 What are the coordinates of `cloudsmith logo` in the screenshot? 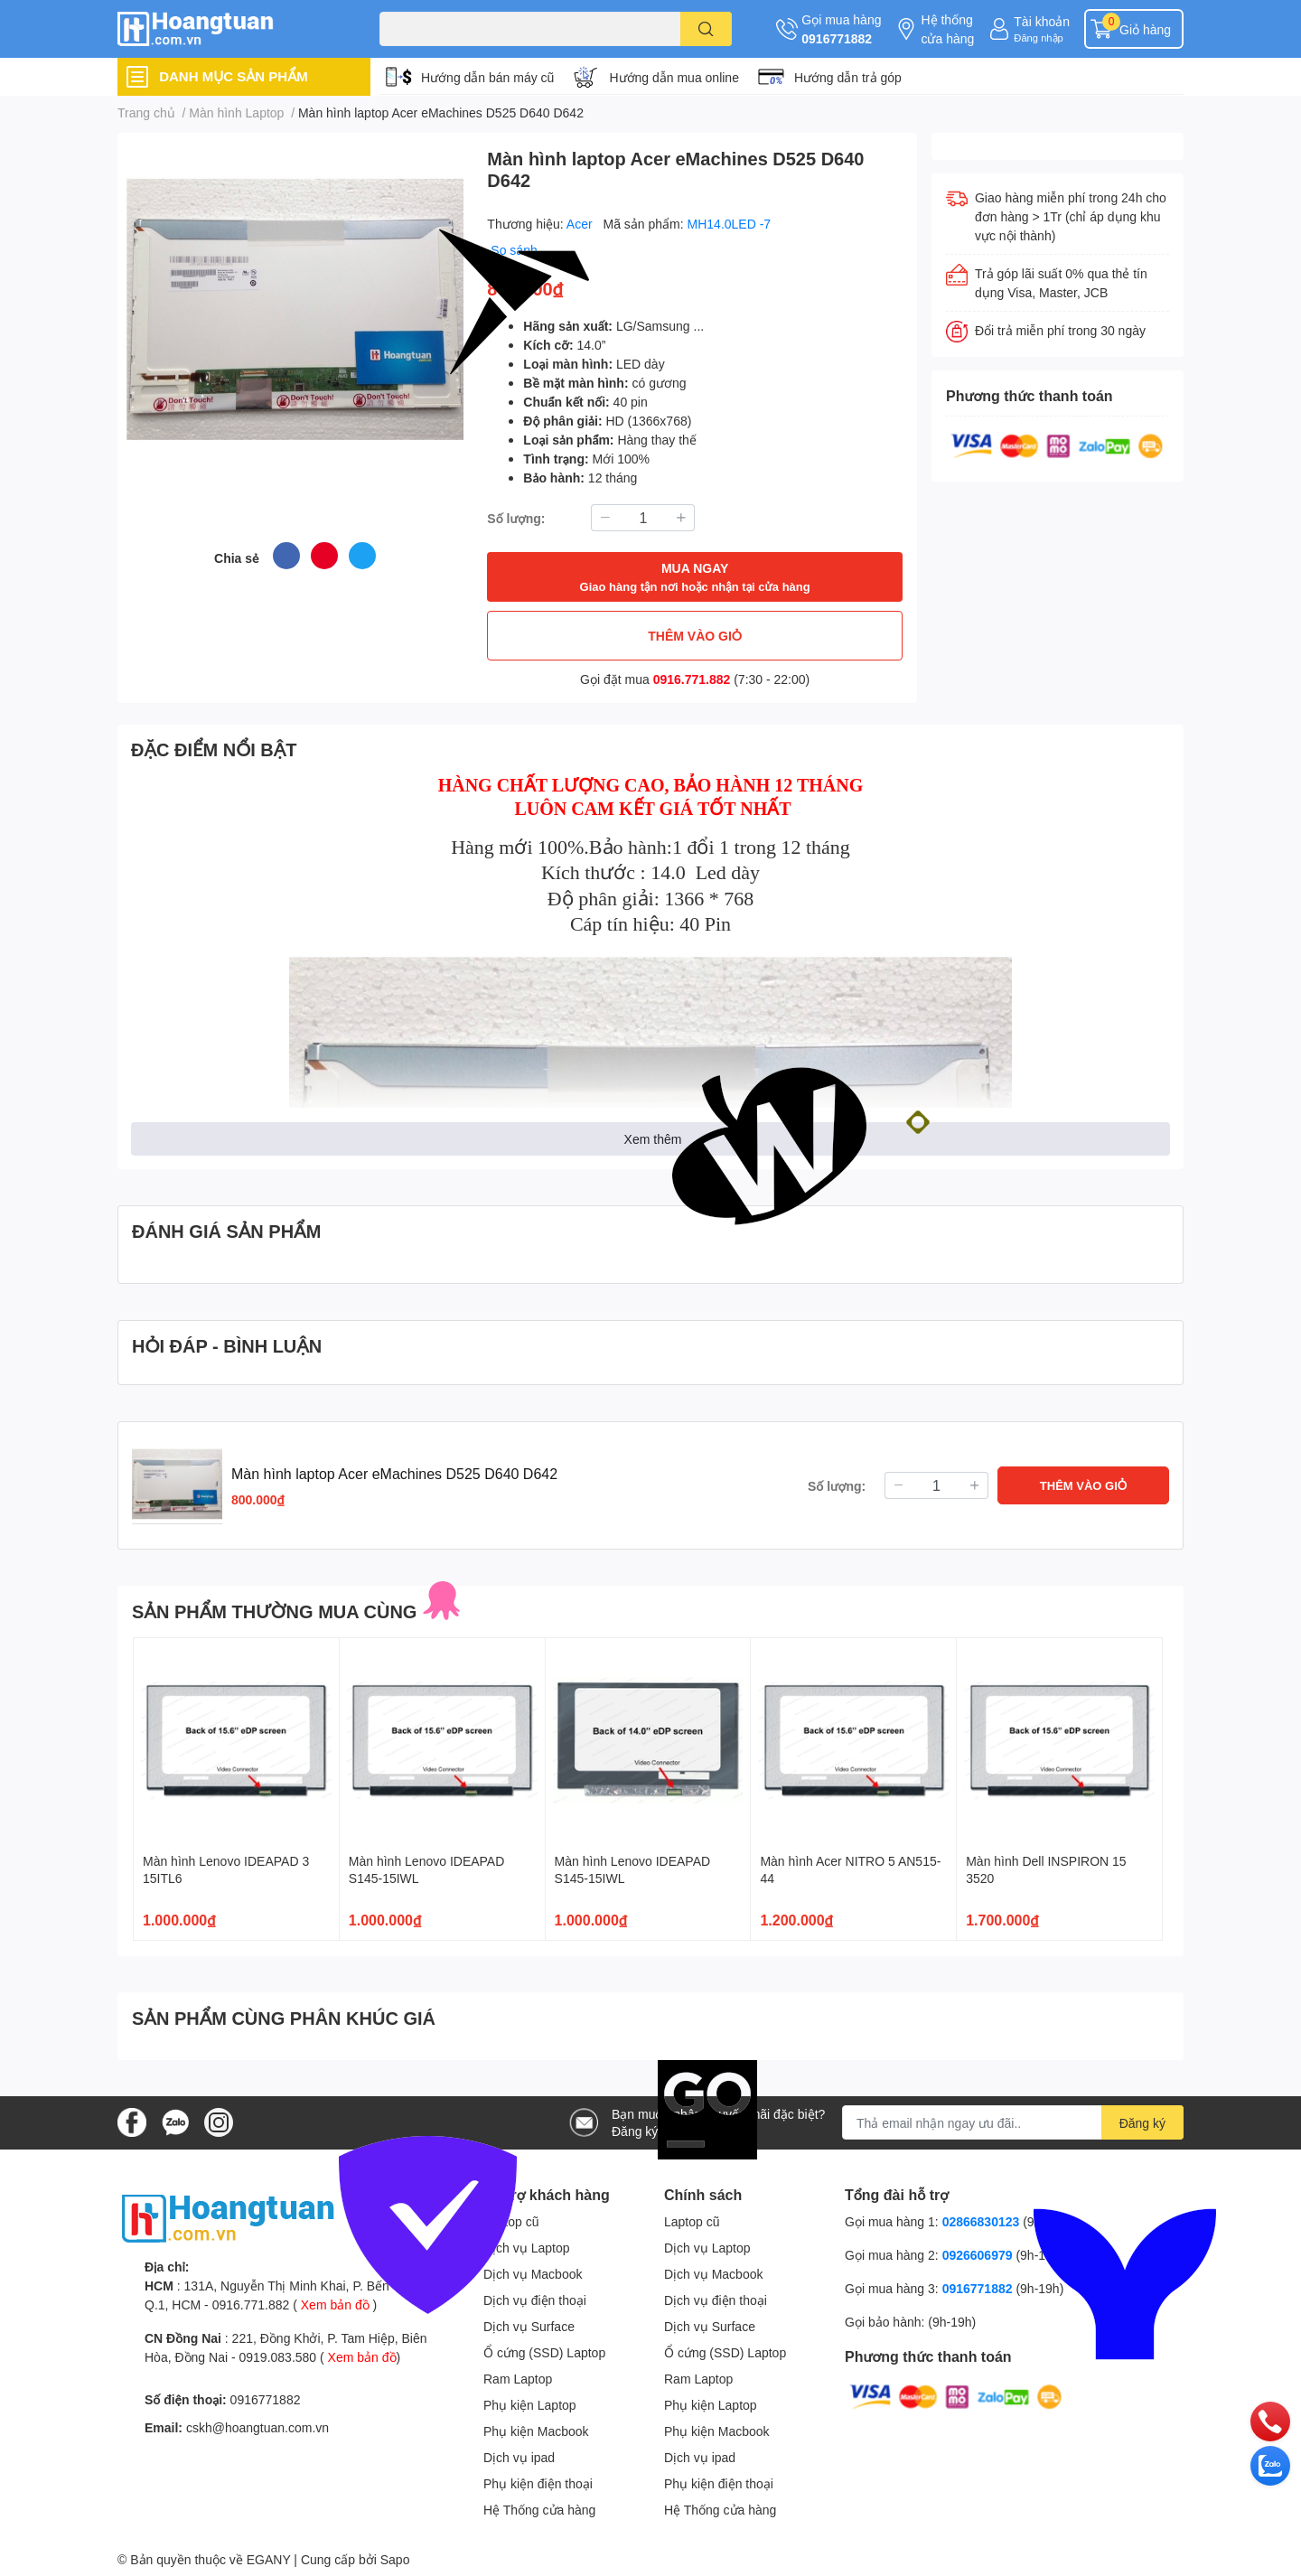 It's located at (918, 1122).